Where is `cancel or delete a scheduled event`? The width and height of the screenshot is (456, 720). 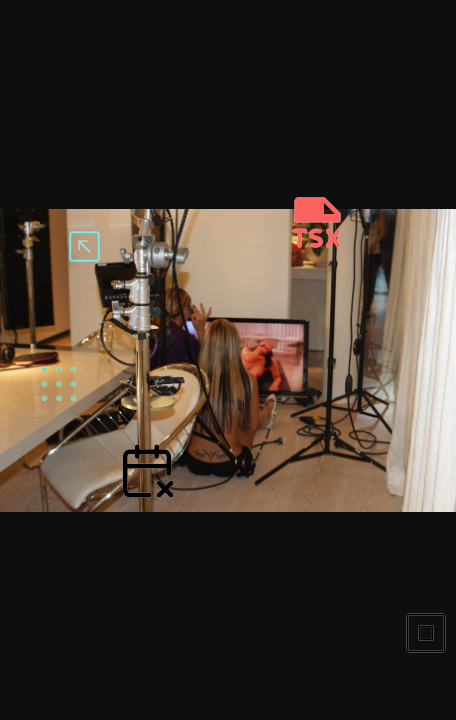 cancel or delete a scheduled event is located at coordinates (147, 471).